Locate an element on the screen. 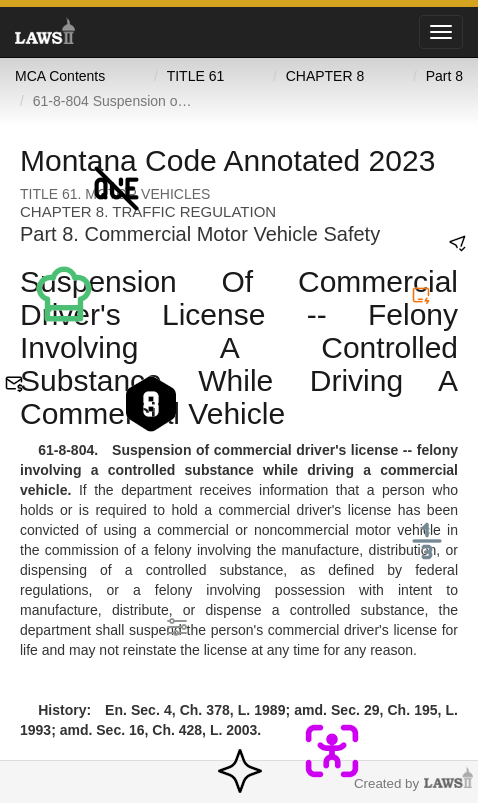 This screenshot has width=478, height=803. indicates AI-generated or enhanced content is located at coordinates (240, 771).